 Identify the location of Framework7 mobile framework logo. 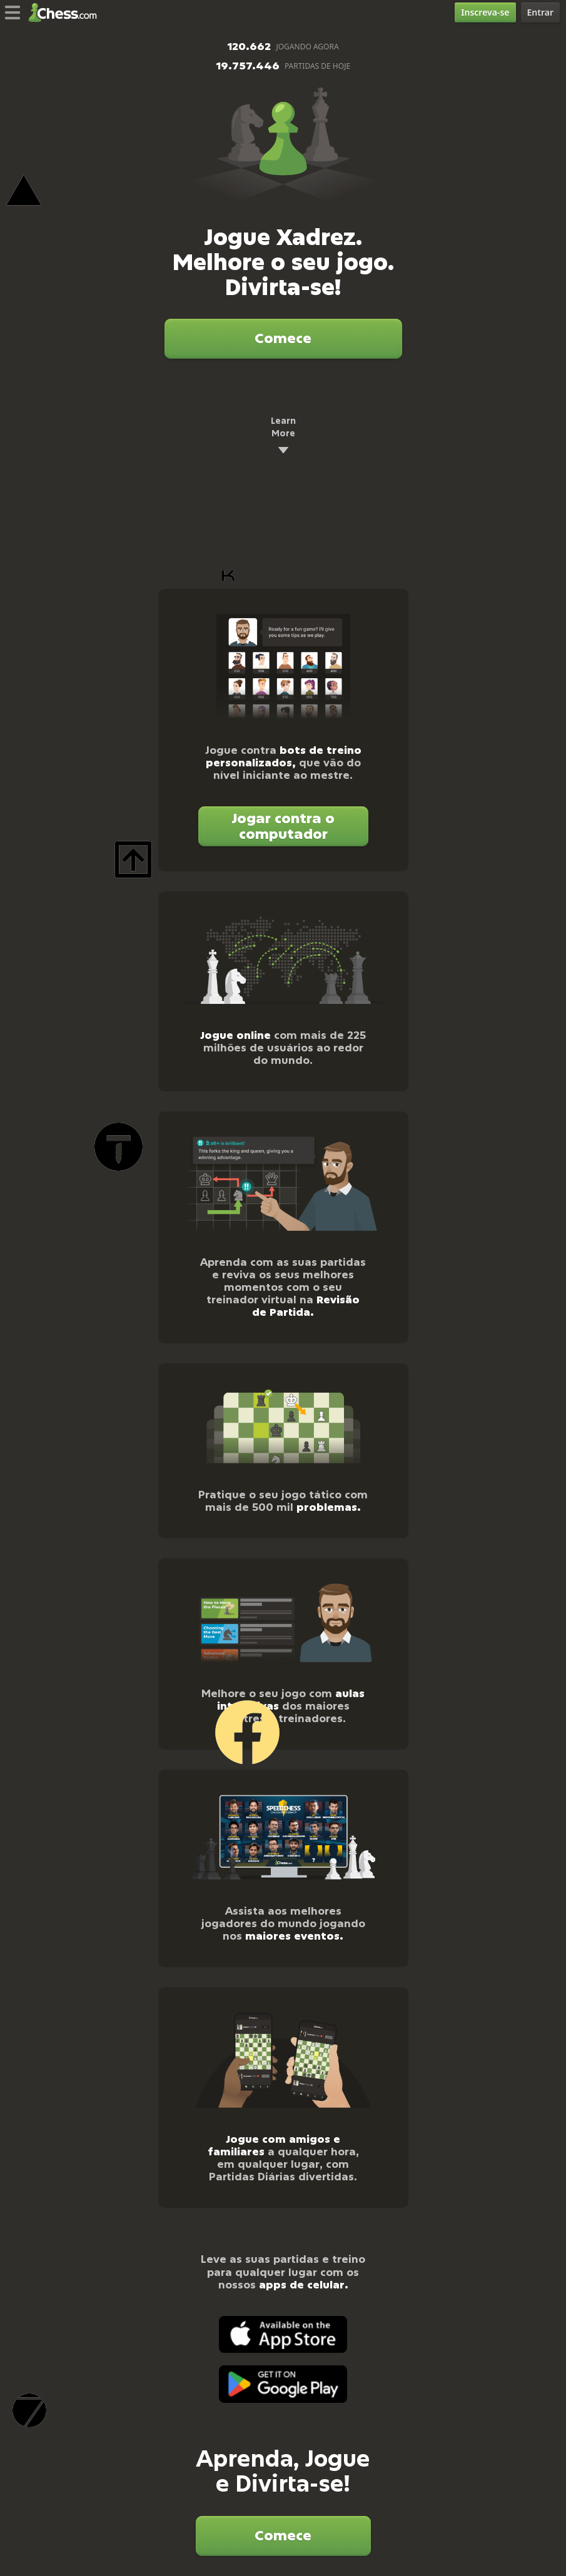
(29, 2410).